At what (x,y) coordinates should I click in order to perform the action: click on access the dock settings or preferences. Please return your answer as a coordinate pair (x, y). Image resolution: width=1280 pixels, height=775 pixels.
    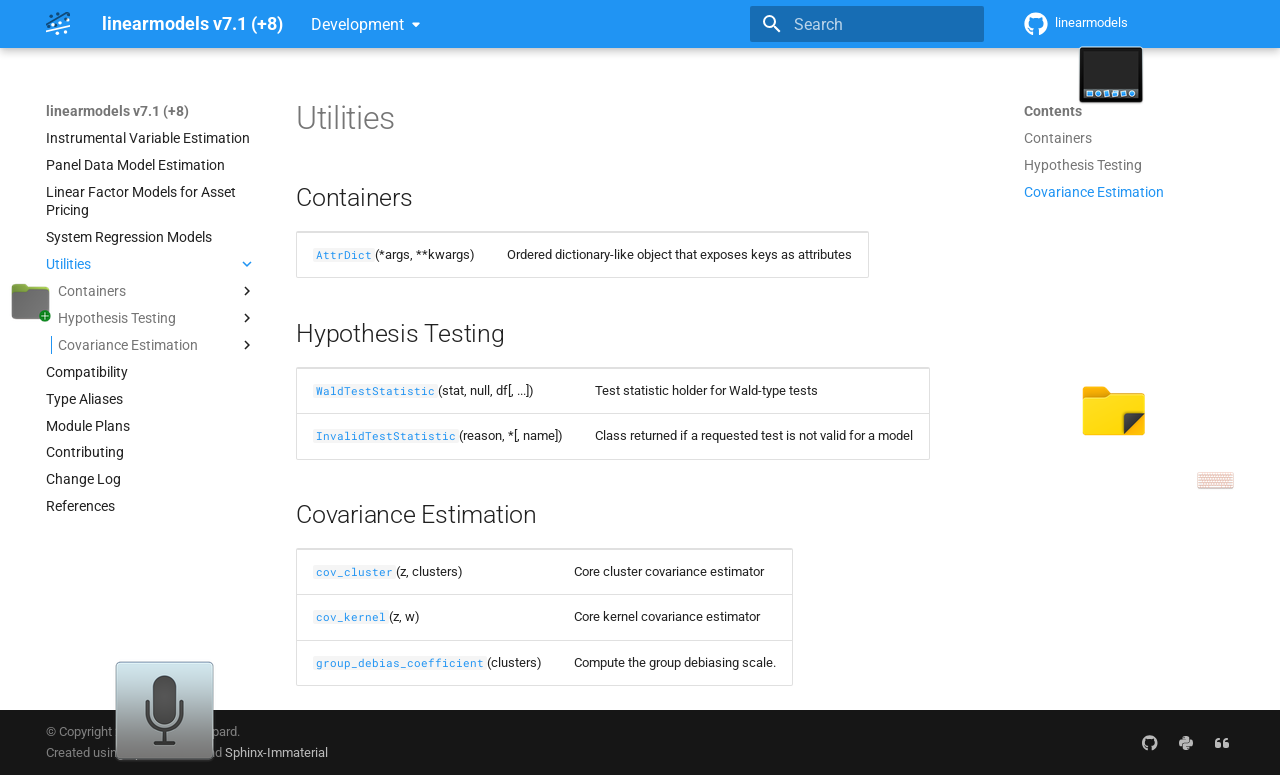
    Looking at the image, I should click on (1111, 75).